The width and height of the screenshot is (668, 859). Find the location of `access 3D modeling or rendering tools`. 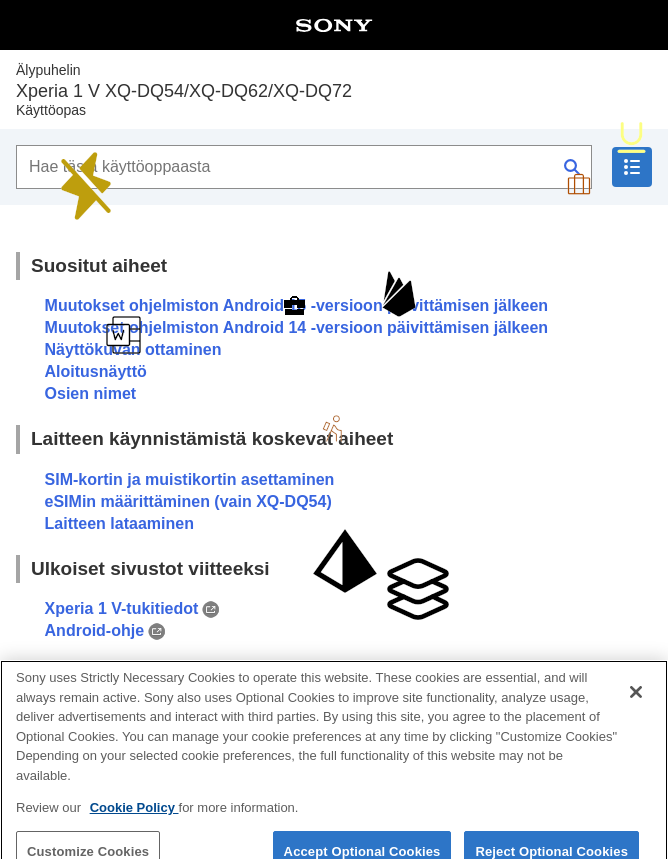

access 3D modeling or rendering tools is located at coordinates (345, 561).